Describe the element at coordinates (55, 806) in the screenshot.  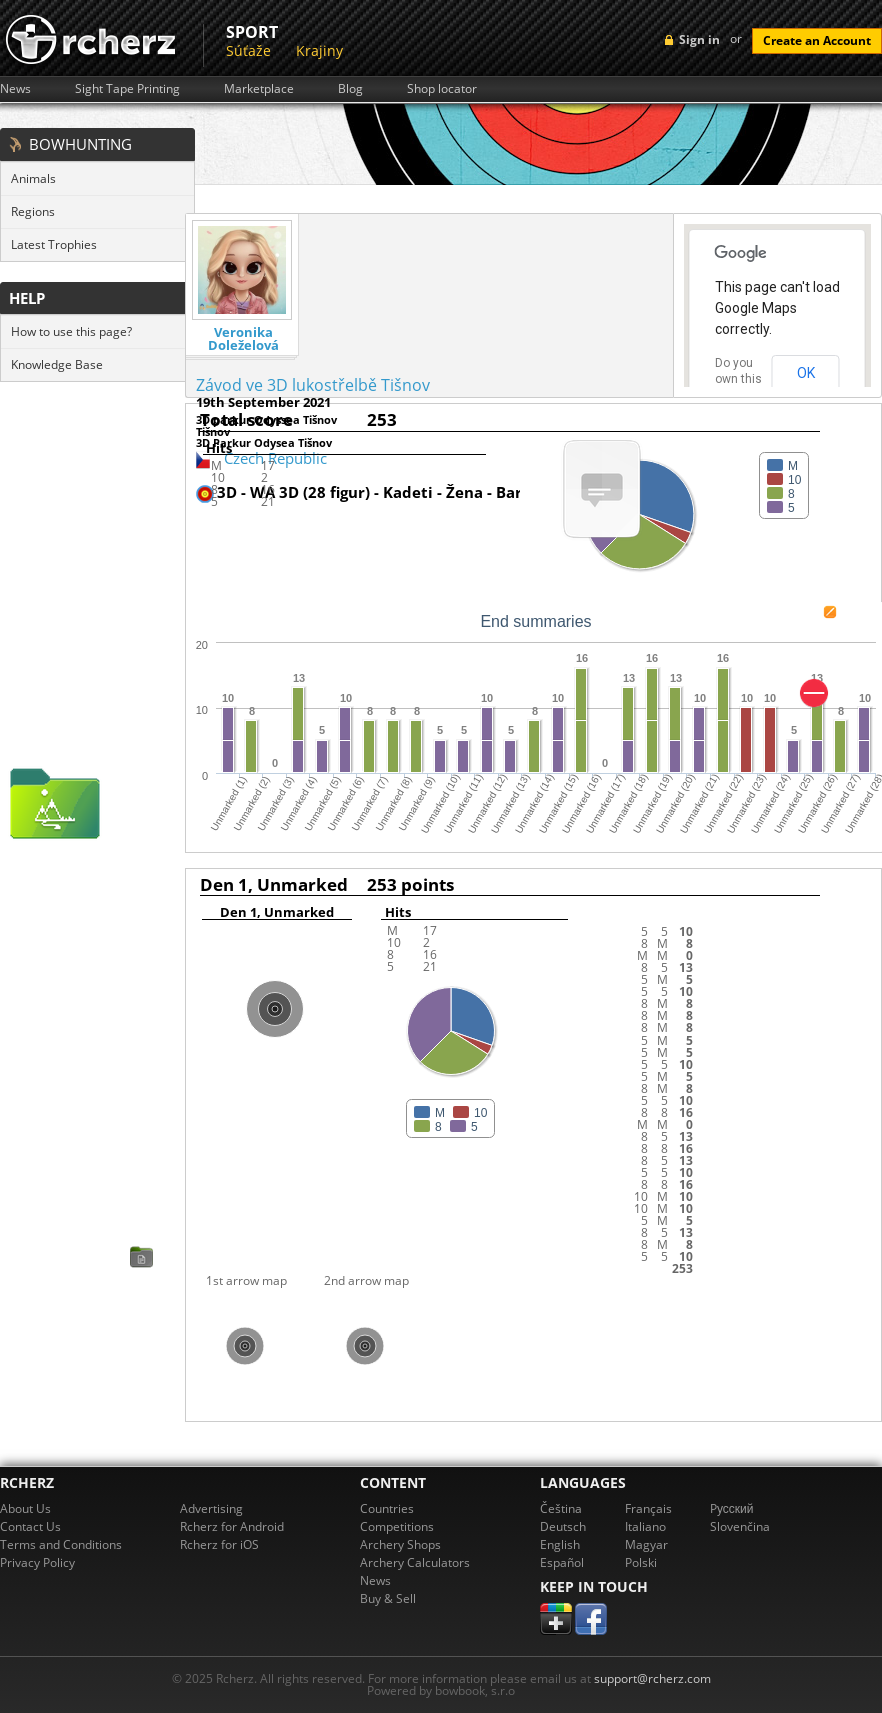
I see `open GameJolt folder` at that location.